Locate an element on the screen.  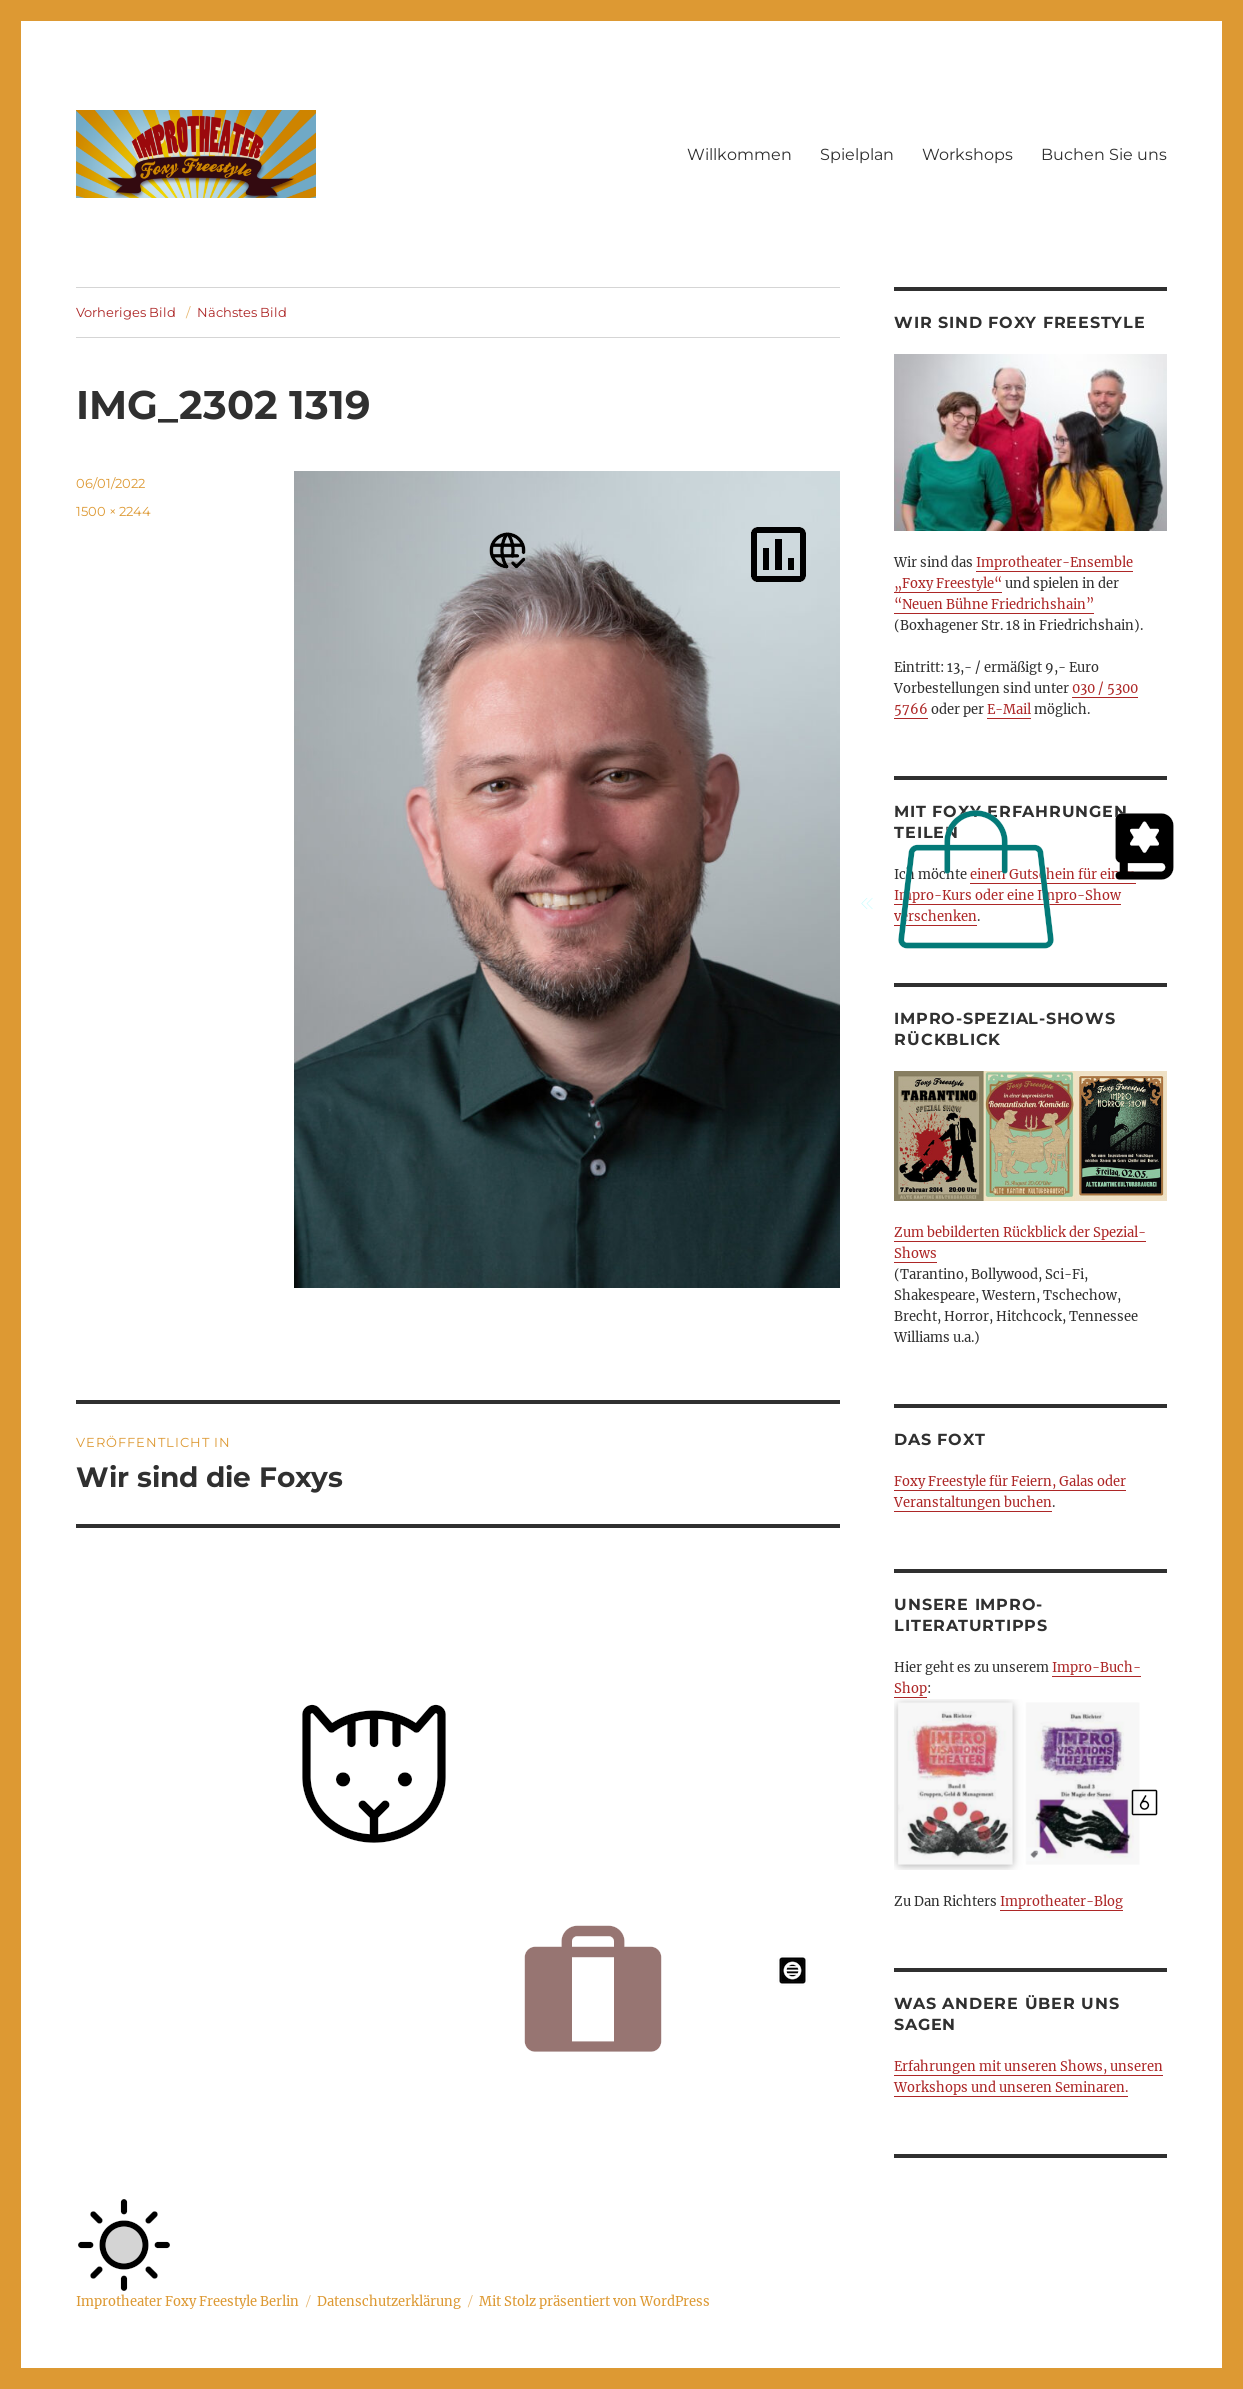
access shopping bag or cart is located at coordinates (976, 888).